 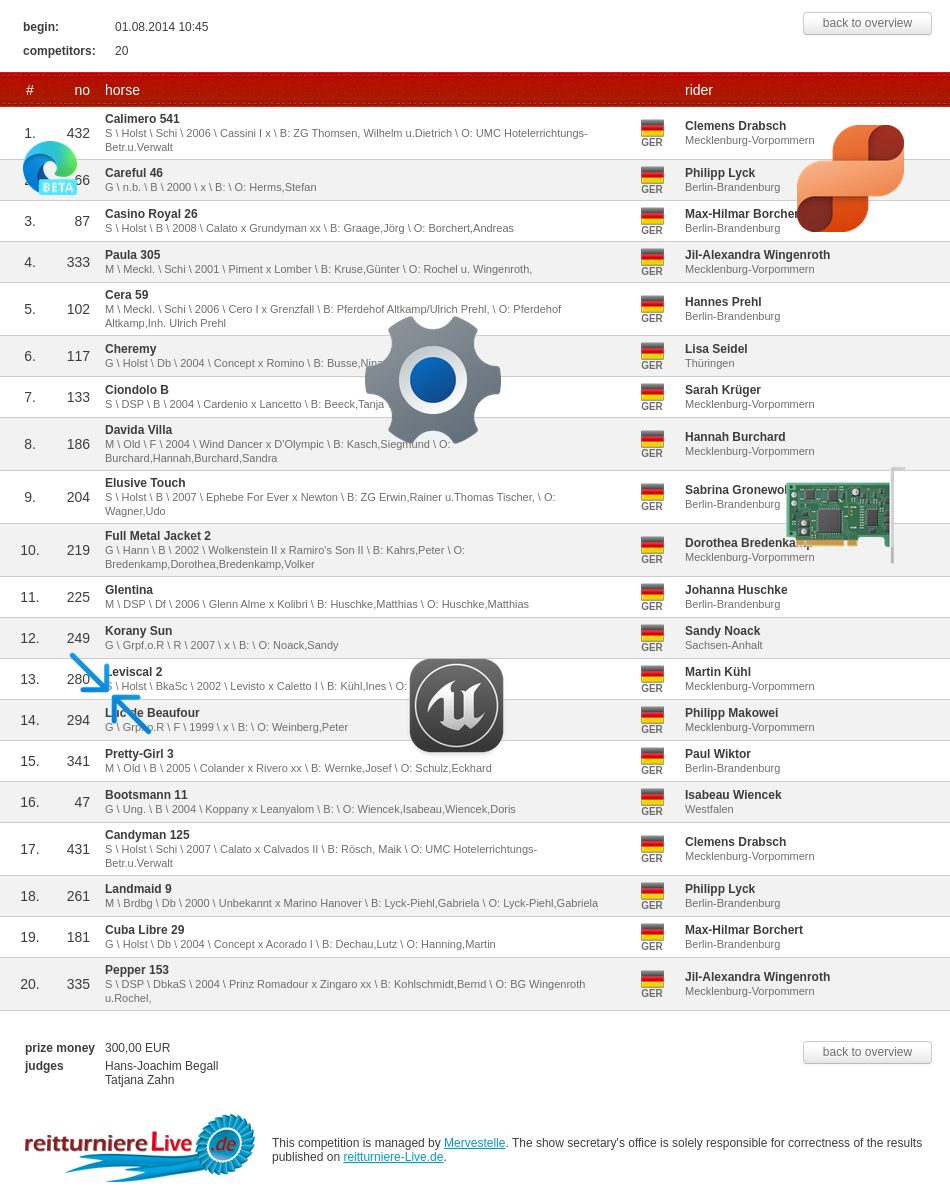 What do you see at coordinates (850, 178) in the screenshot?
I see `open microsoft power apps` at bounding box center [850, 178].